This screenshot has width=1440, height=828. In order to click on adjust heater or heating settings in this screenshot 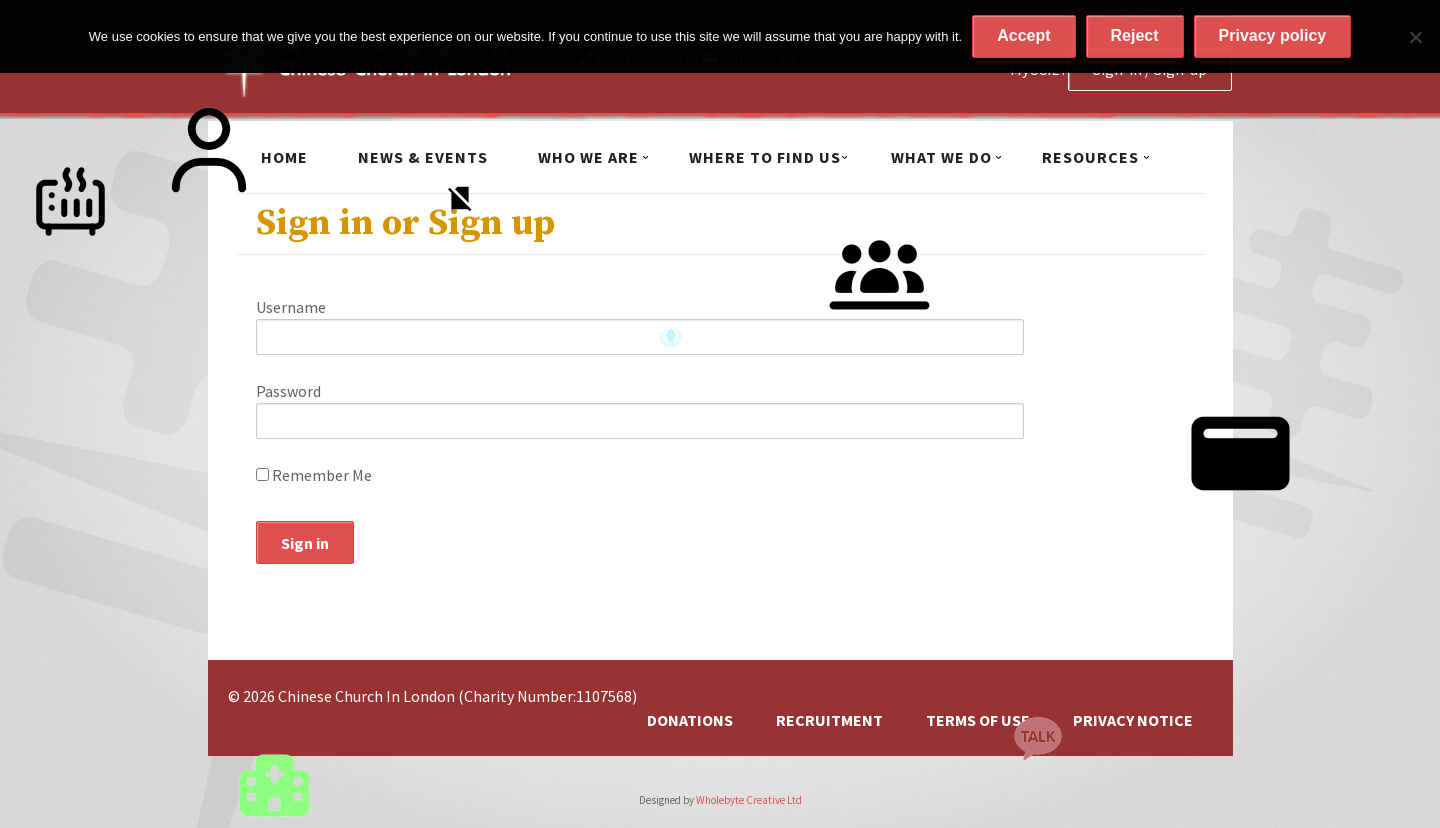, I will do `click(70, 201)`.